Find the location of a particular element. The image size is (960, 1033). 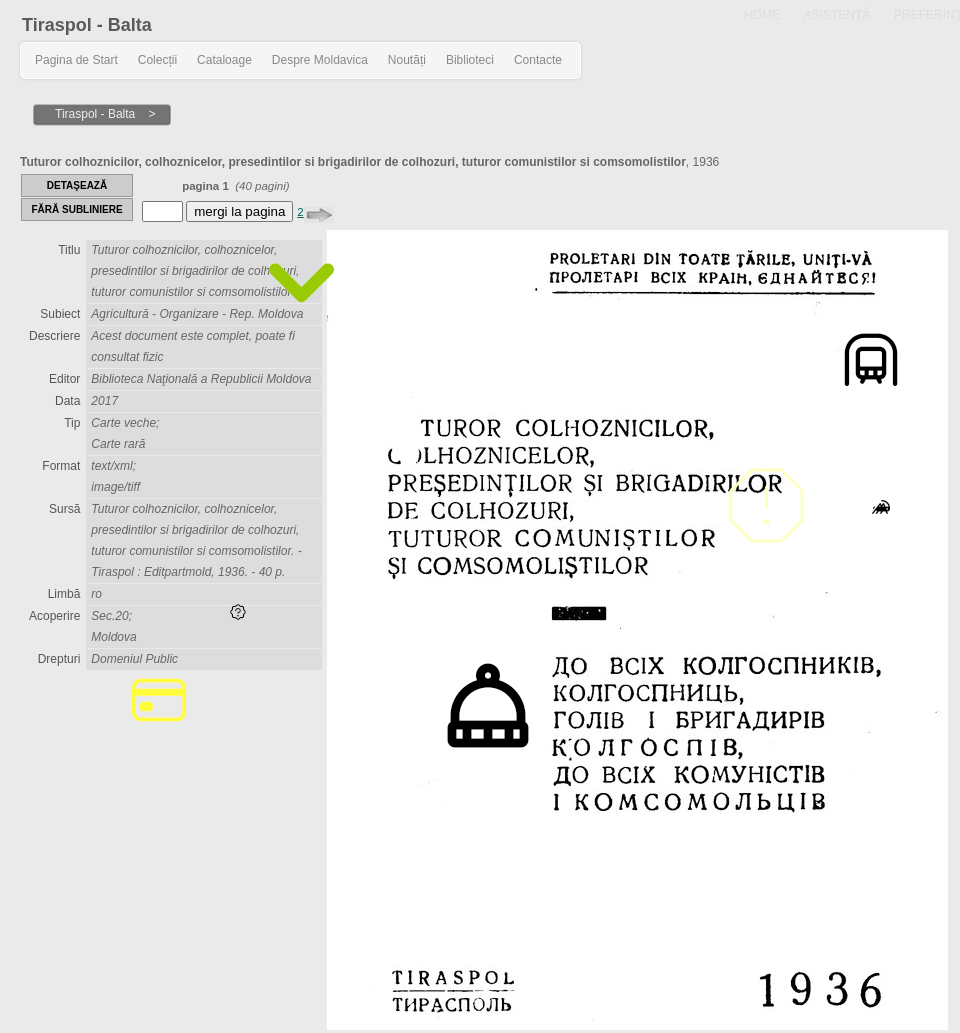

indicates pest or insect-related content is located at coordinates (881, 507).